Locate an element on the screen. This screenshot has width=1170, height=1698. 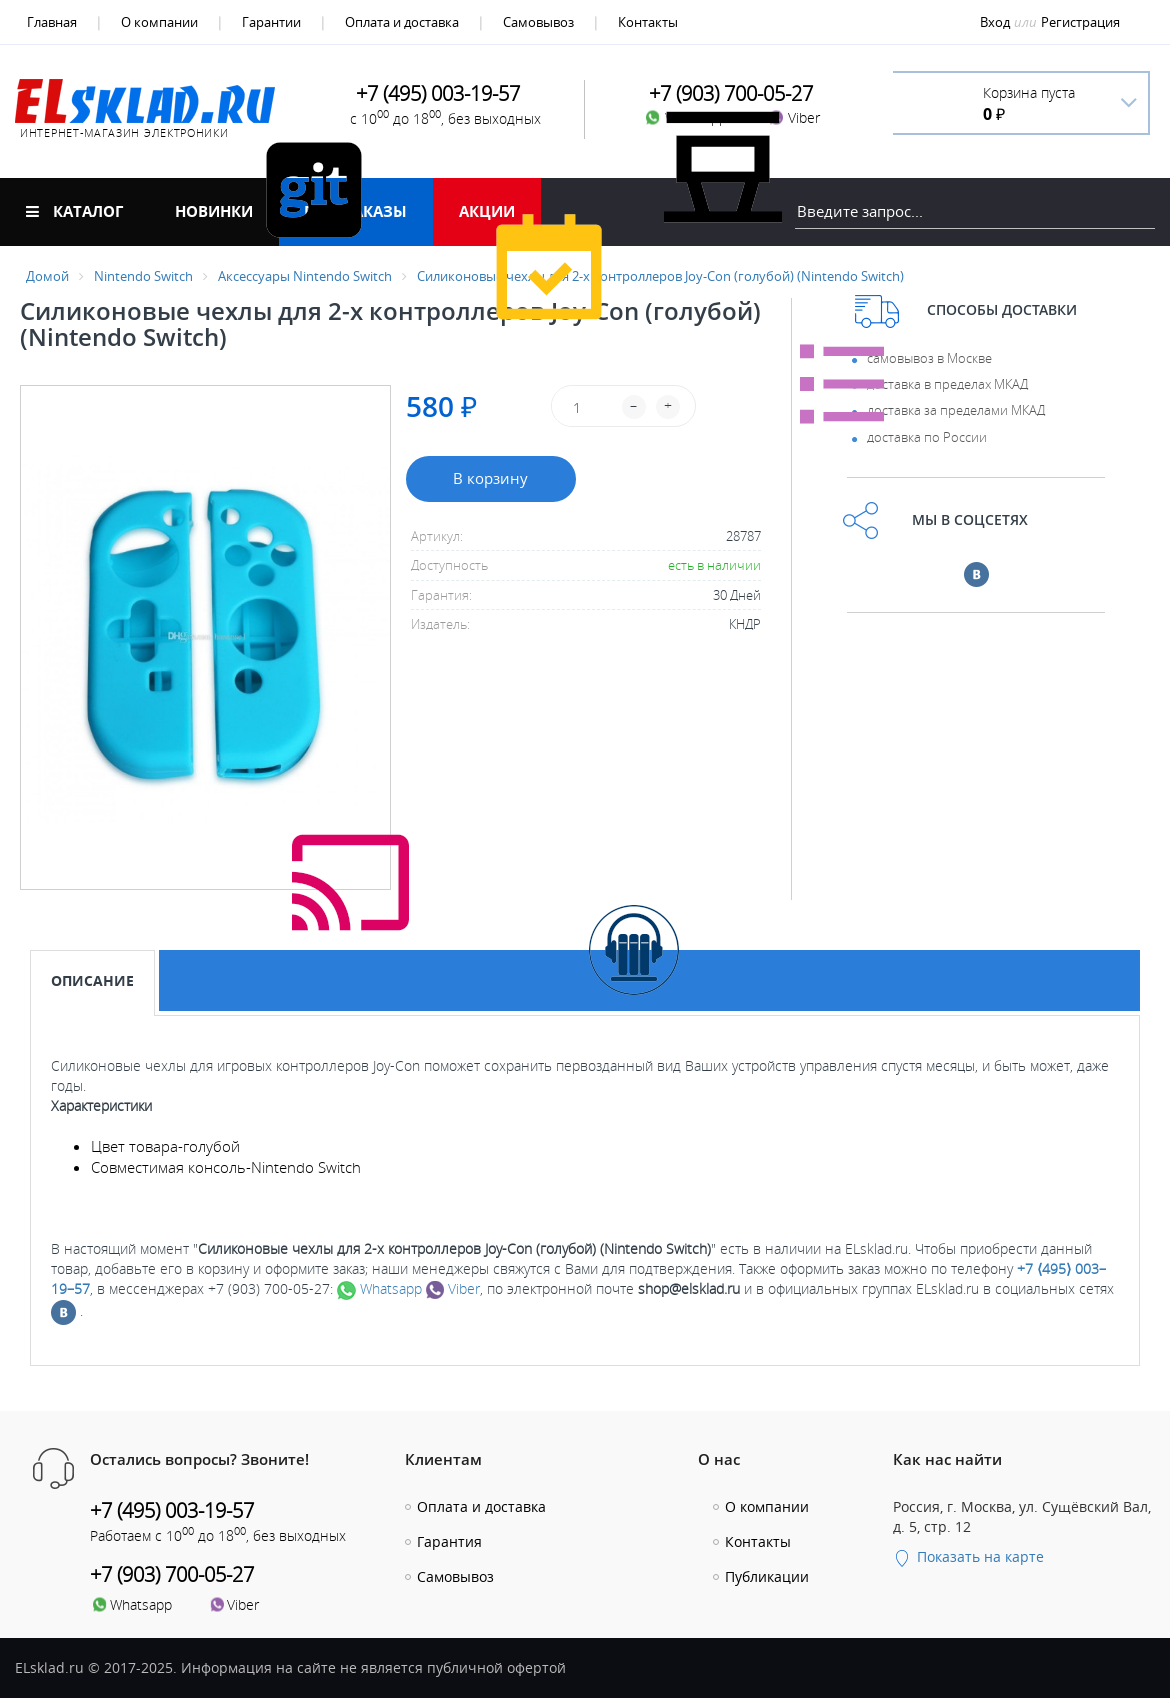
open the Douban app is located at coordinates (723, 167).